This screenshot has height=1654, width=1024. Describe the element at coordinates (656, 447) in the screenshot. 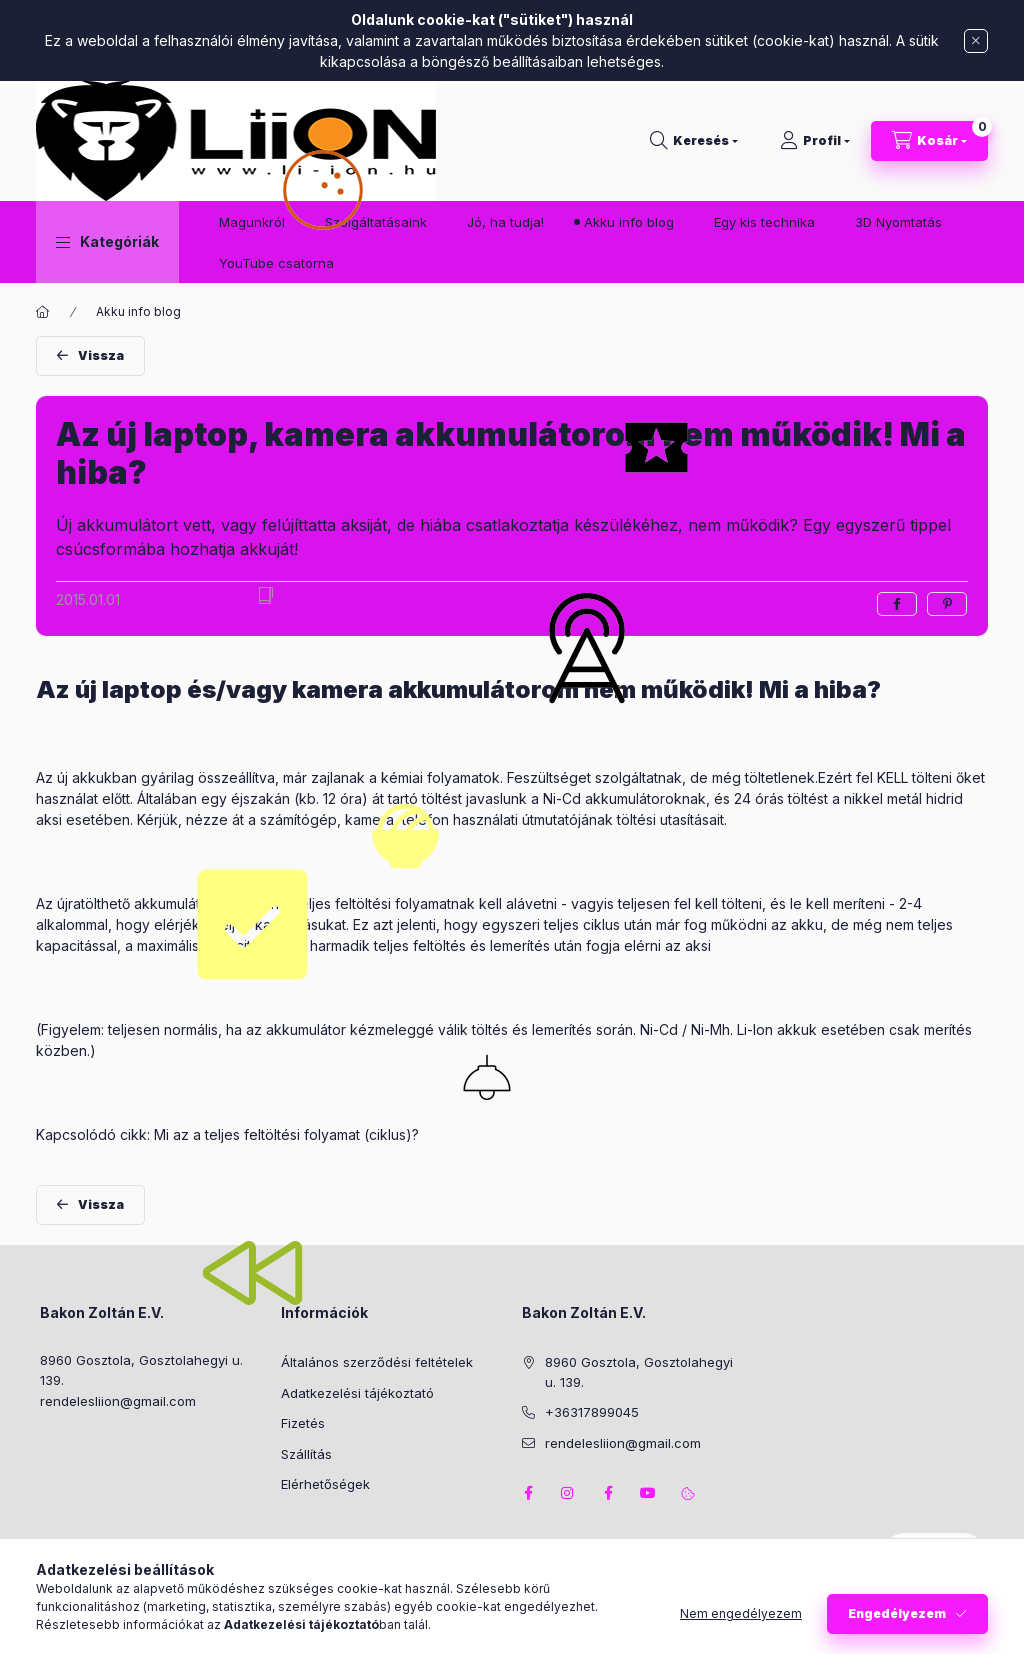

I see `view nearby events or entertainment` at that location.